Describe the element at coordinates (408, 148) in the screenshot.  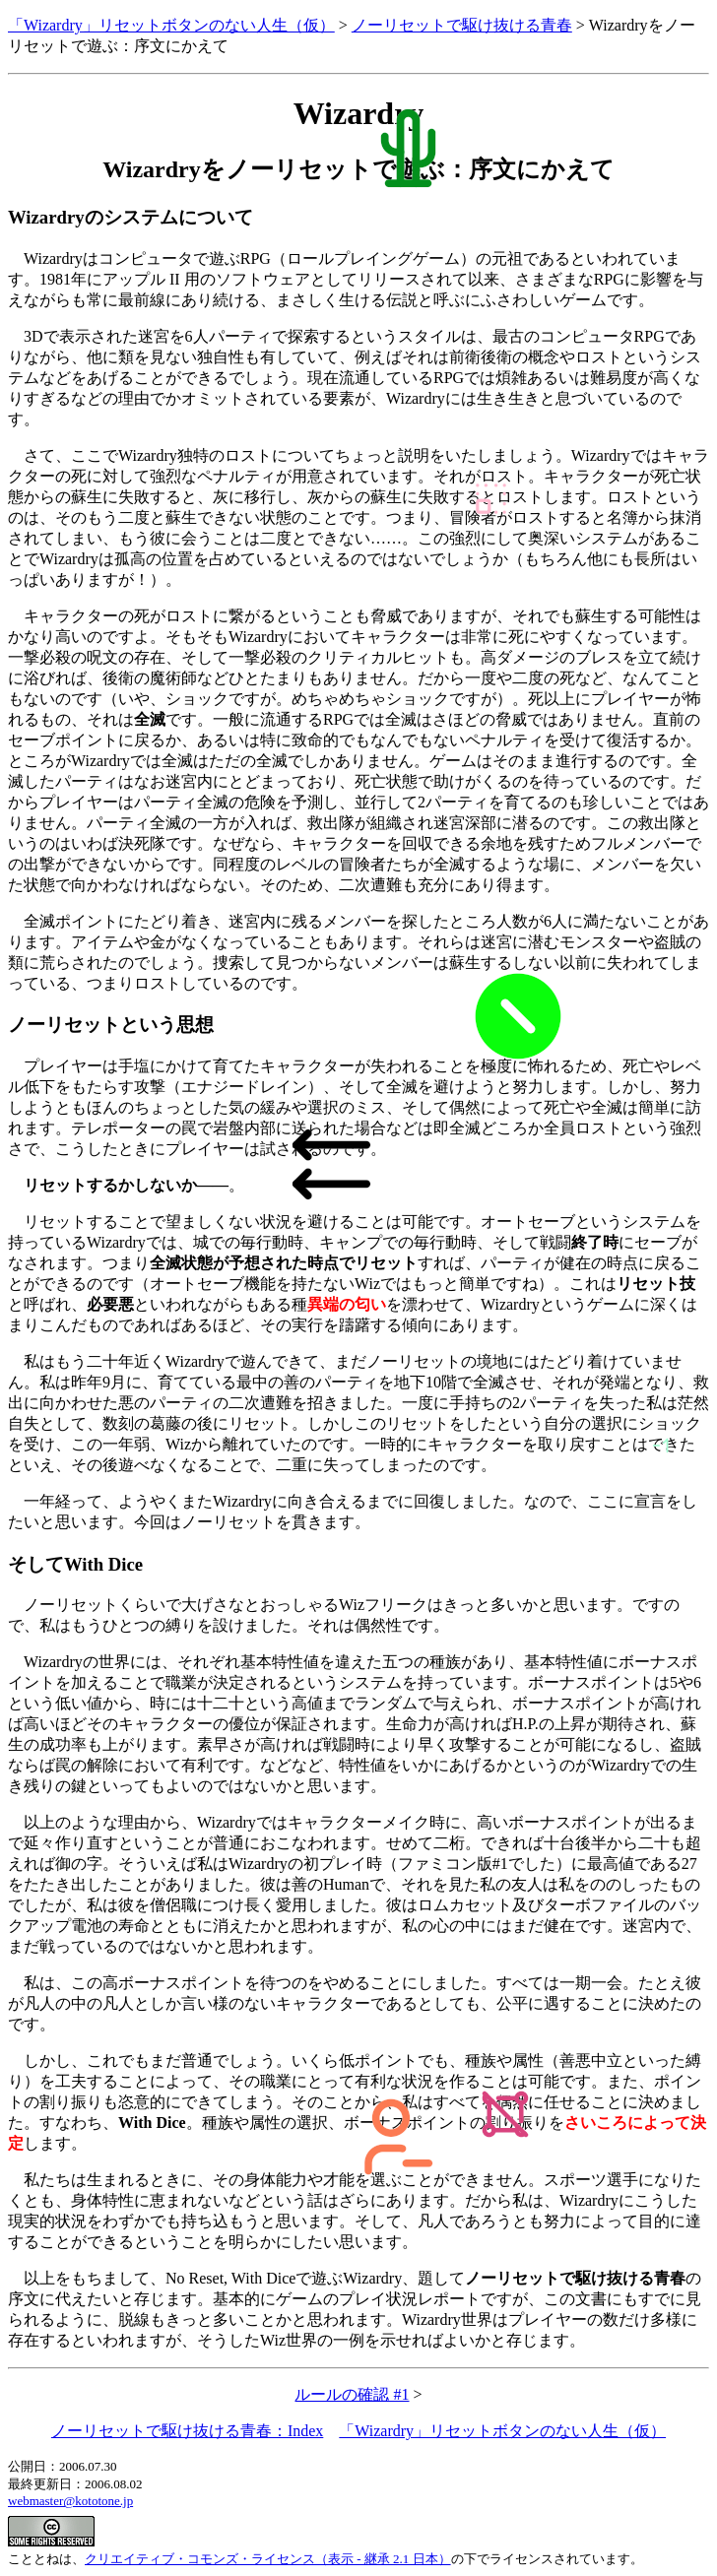
I see `indicates desert or arid climate setting` at that location.